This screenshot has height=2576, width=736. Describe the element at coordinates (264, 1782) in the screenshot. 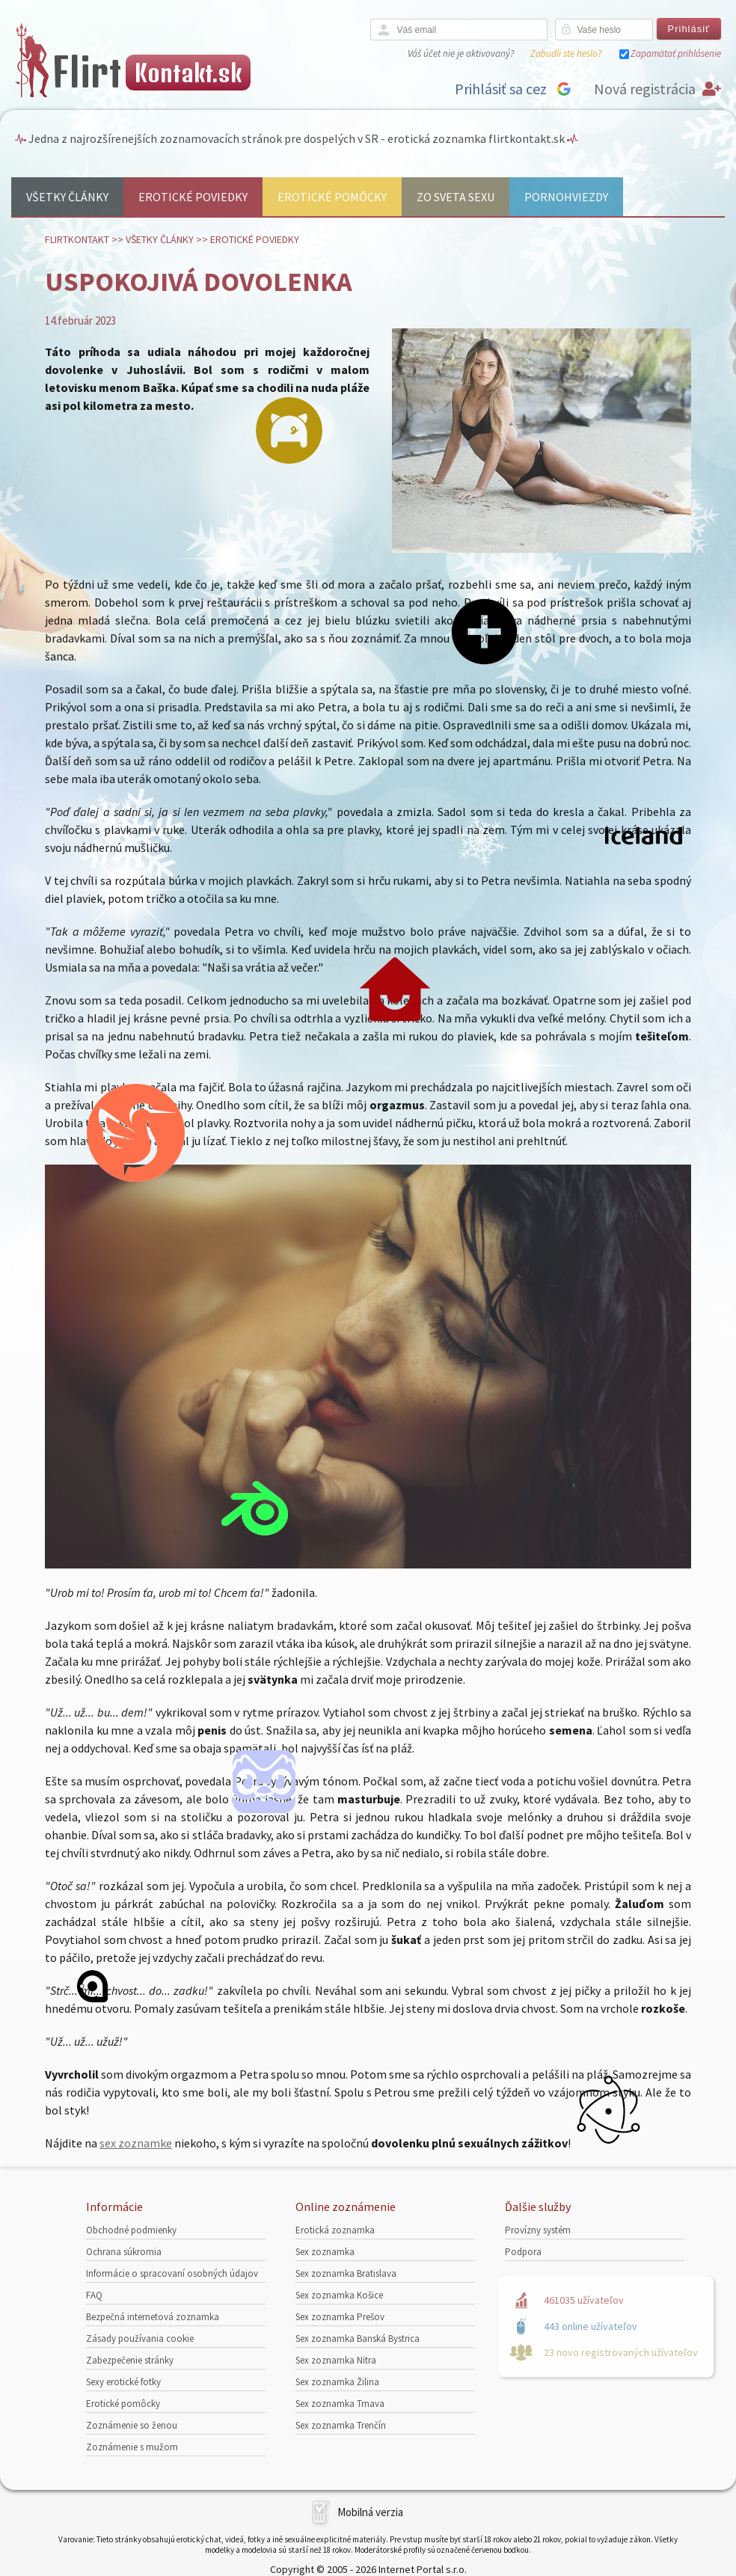

I see `open the duolingo language learning app` at that location.